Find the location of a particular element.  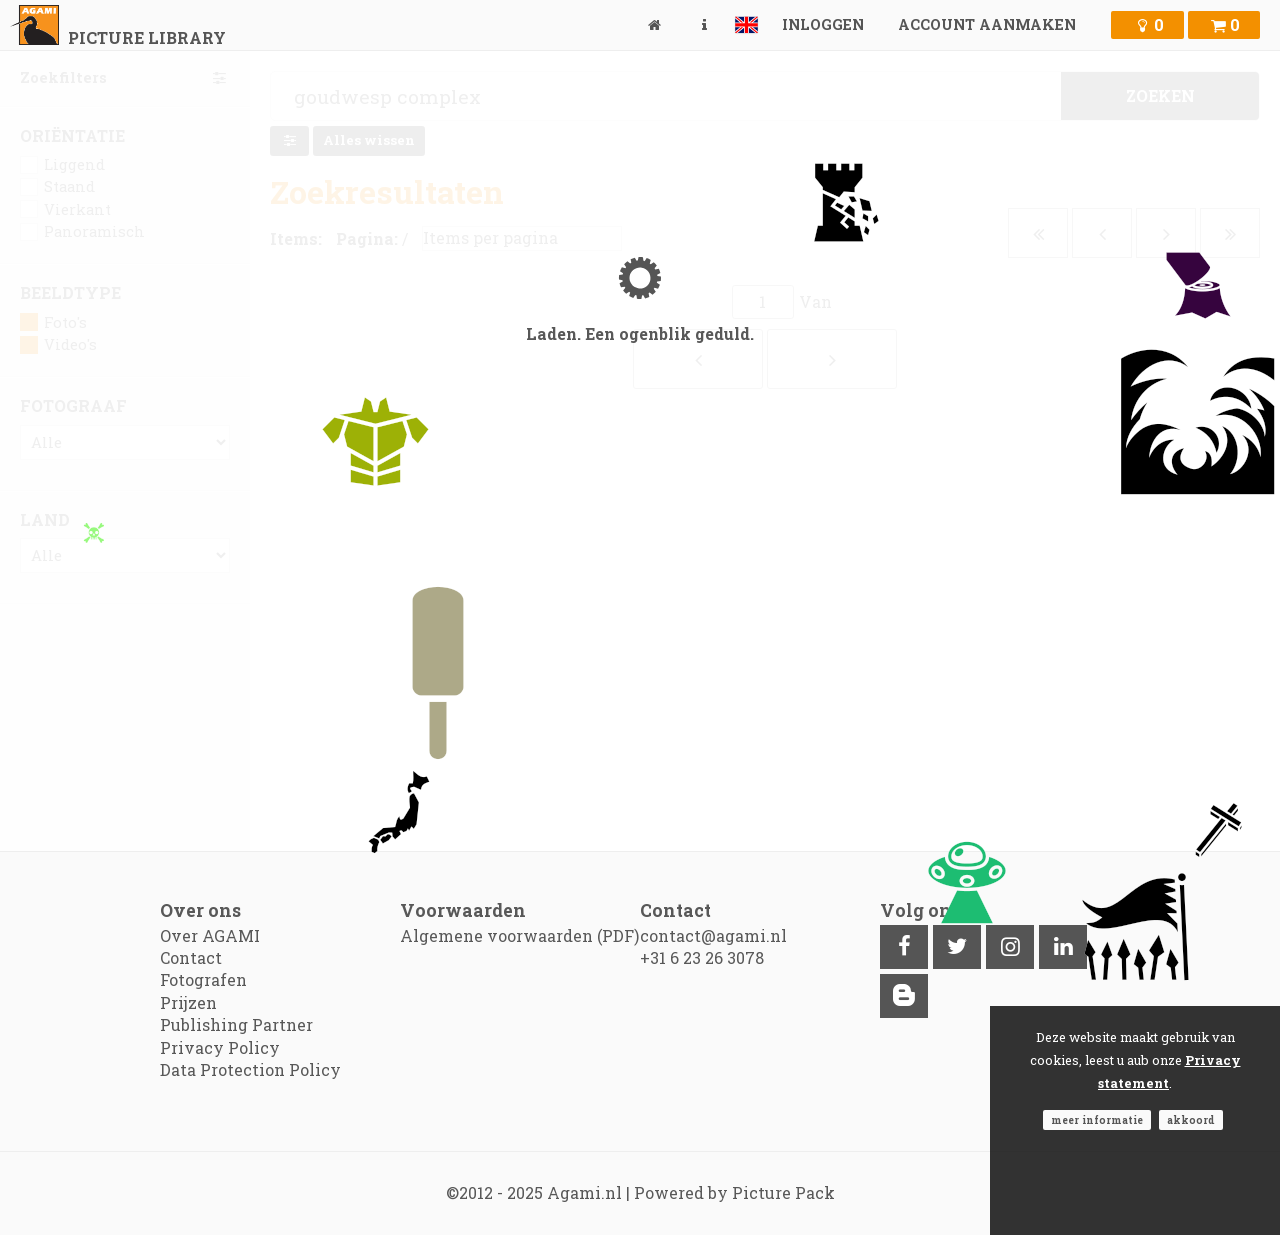

access sci-fi or space-themed games is located at coordinates (967, 883).